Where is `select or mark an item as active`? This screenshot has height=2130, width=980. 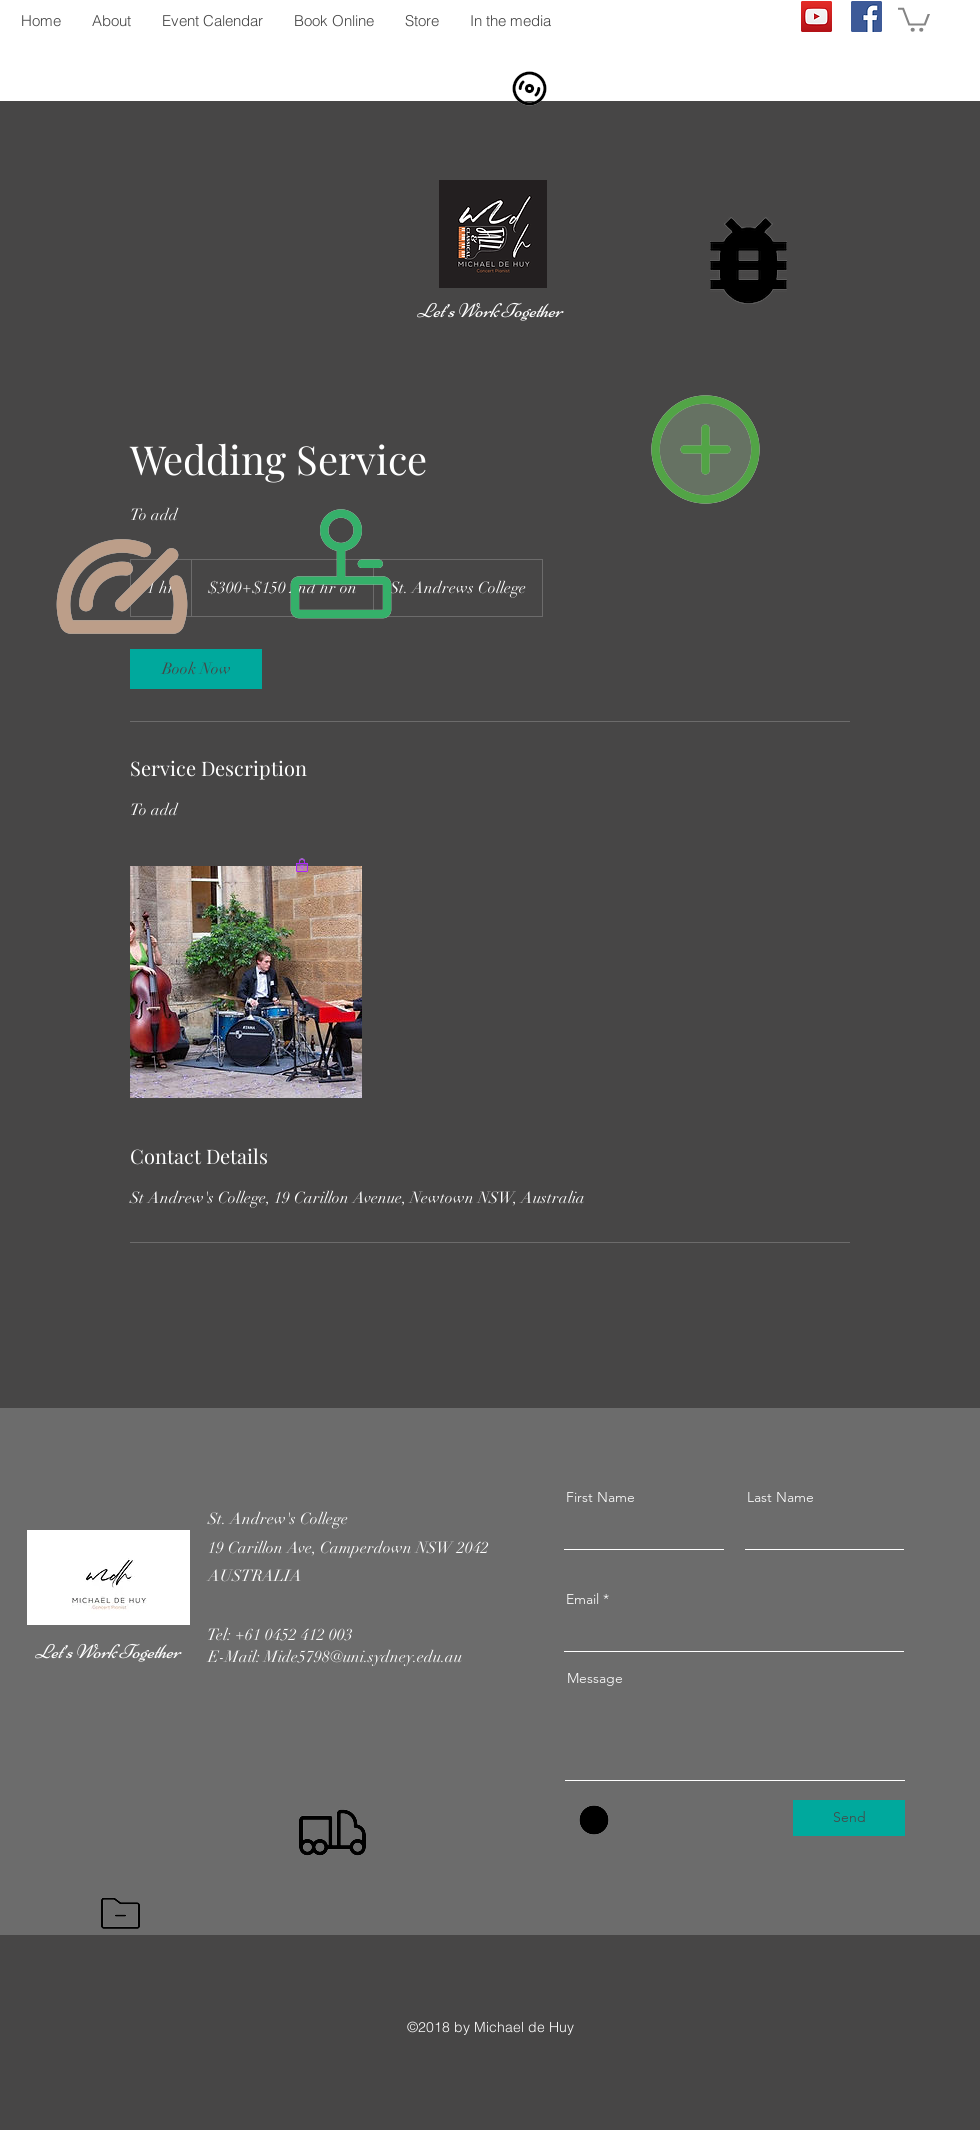 select or mark an item as active is located at coordinates (594, 1820).